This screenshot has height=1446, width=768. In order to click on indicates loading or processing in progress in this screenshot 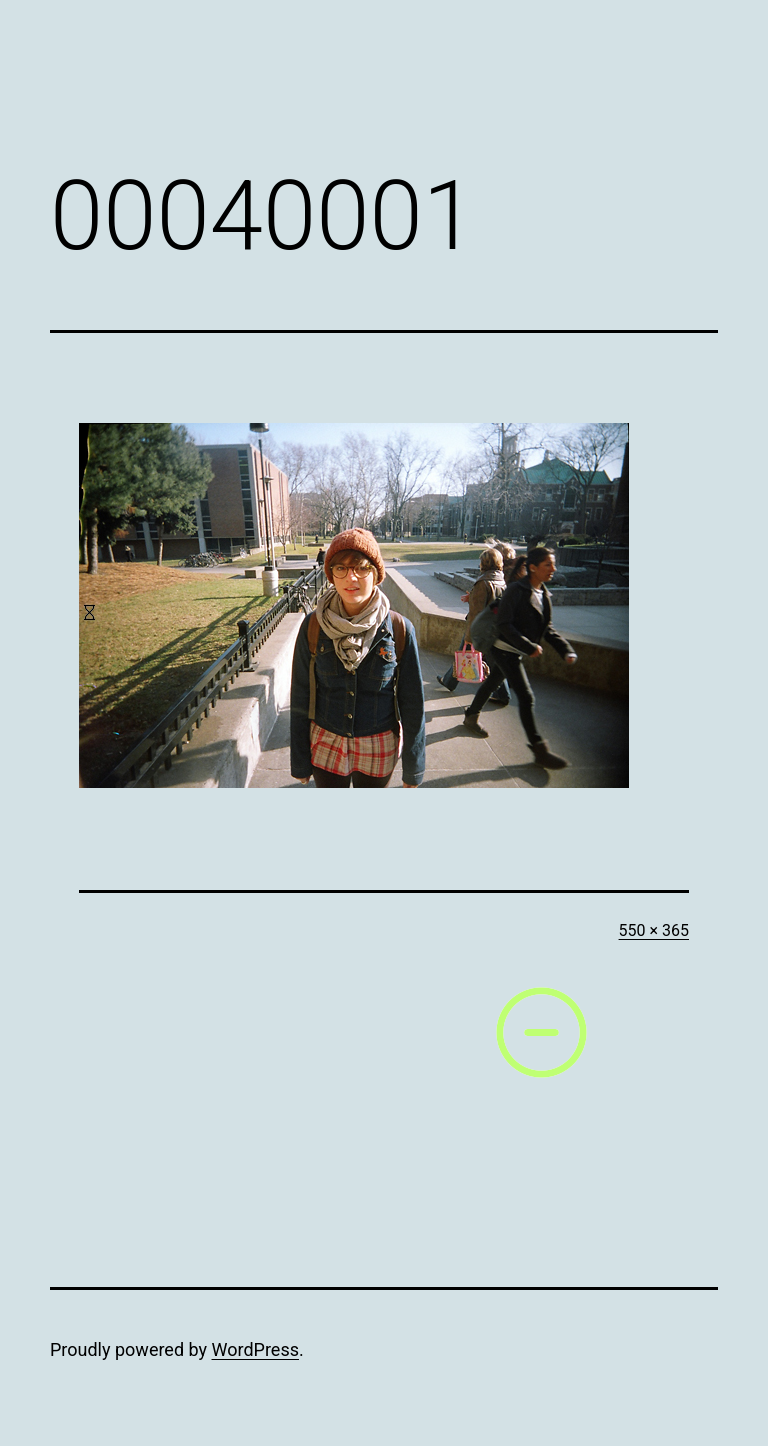, I will do `click(89, 612)`.